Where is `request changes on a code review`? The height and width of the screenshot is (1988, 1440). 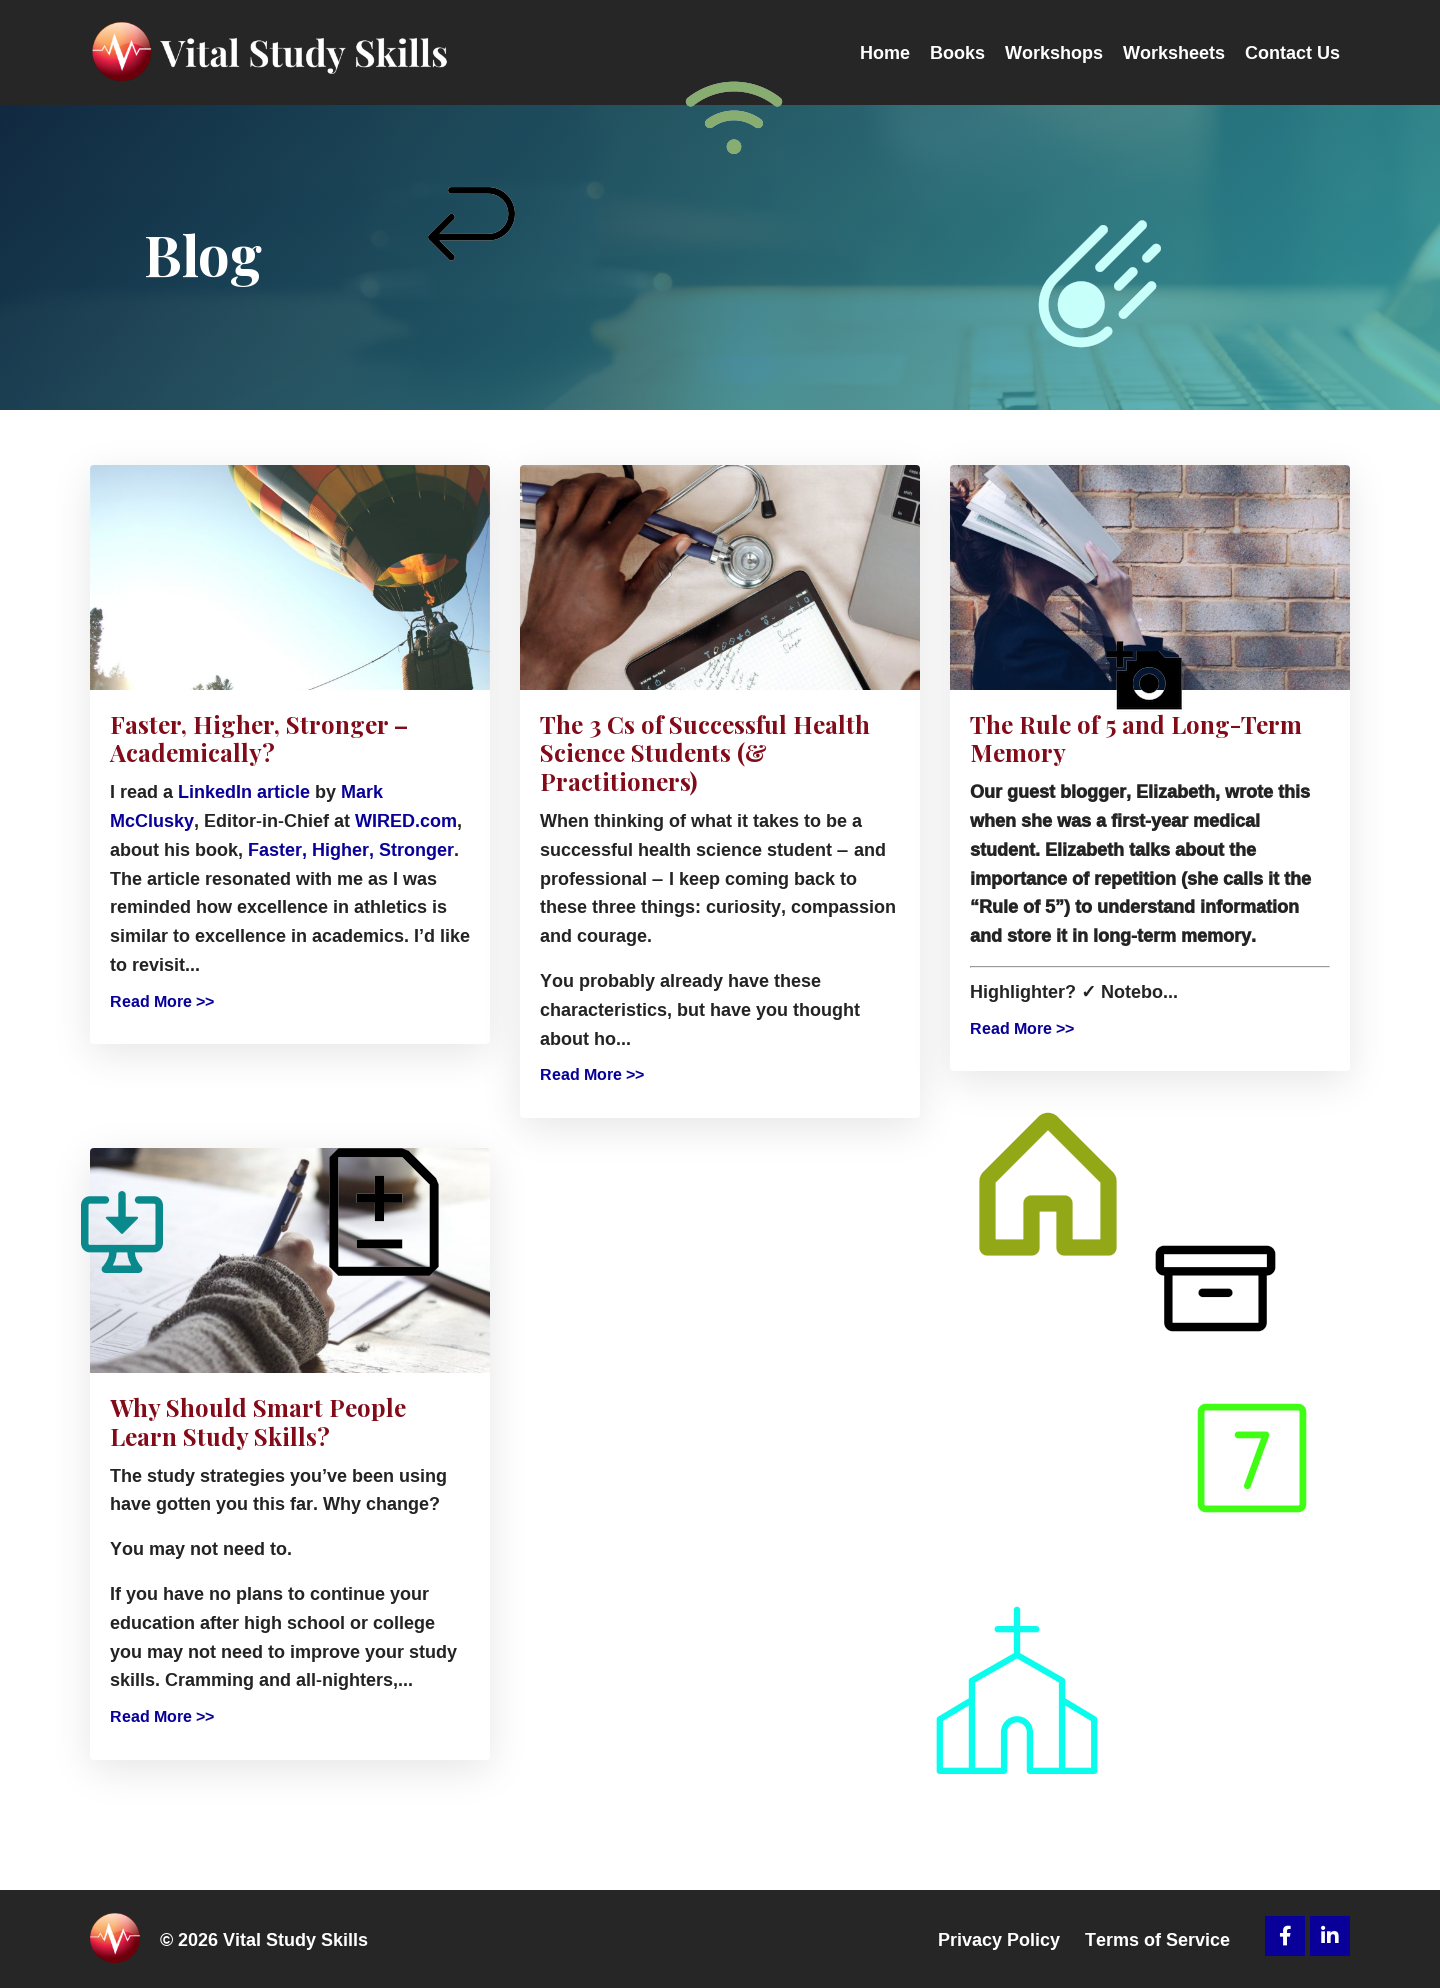
request changes on a code review is located at coordinates (384, 1212).